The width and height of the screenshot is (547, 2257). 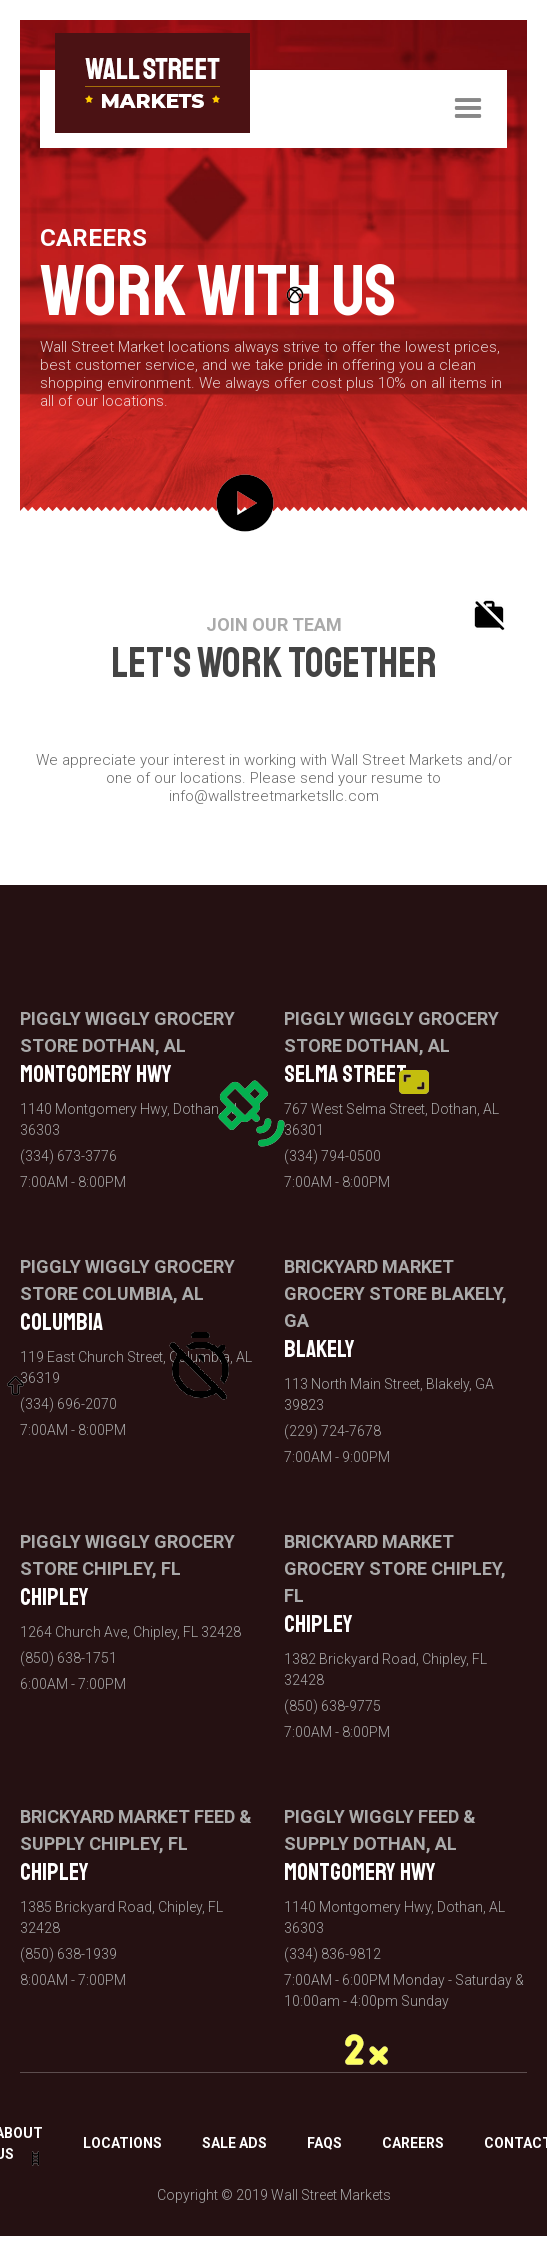 What do you see at coordinates (489, 615) in the screenshot?
I see `disable work mode or work profile` at bounding box center [489, 615].